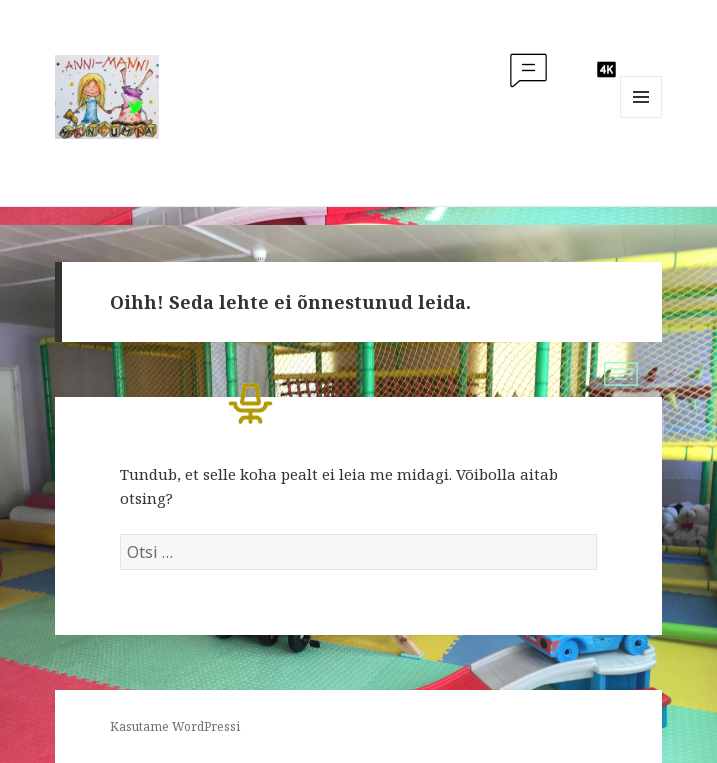 The height and width of the screenshot is (763, 717). Describe the element at coordinates (621, 374) in the screenshot. I see `open on-screen keyboard` at that location.